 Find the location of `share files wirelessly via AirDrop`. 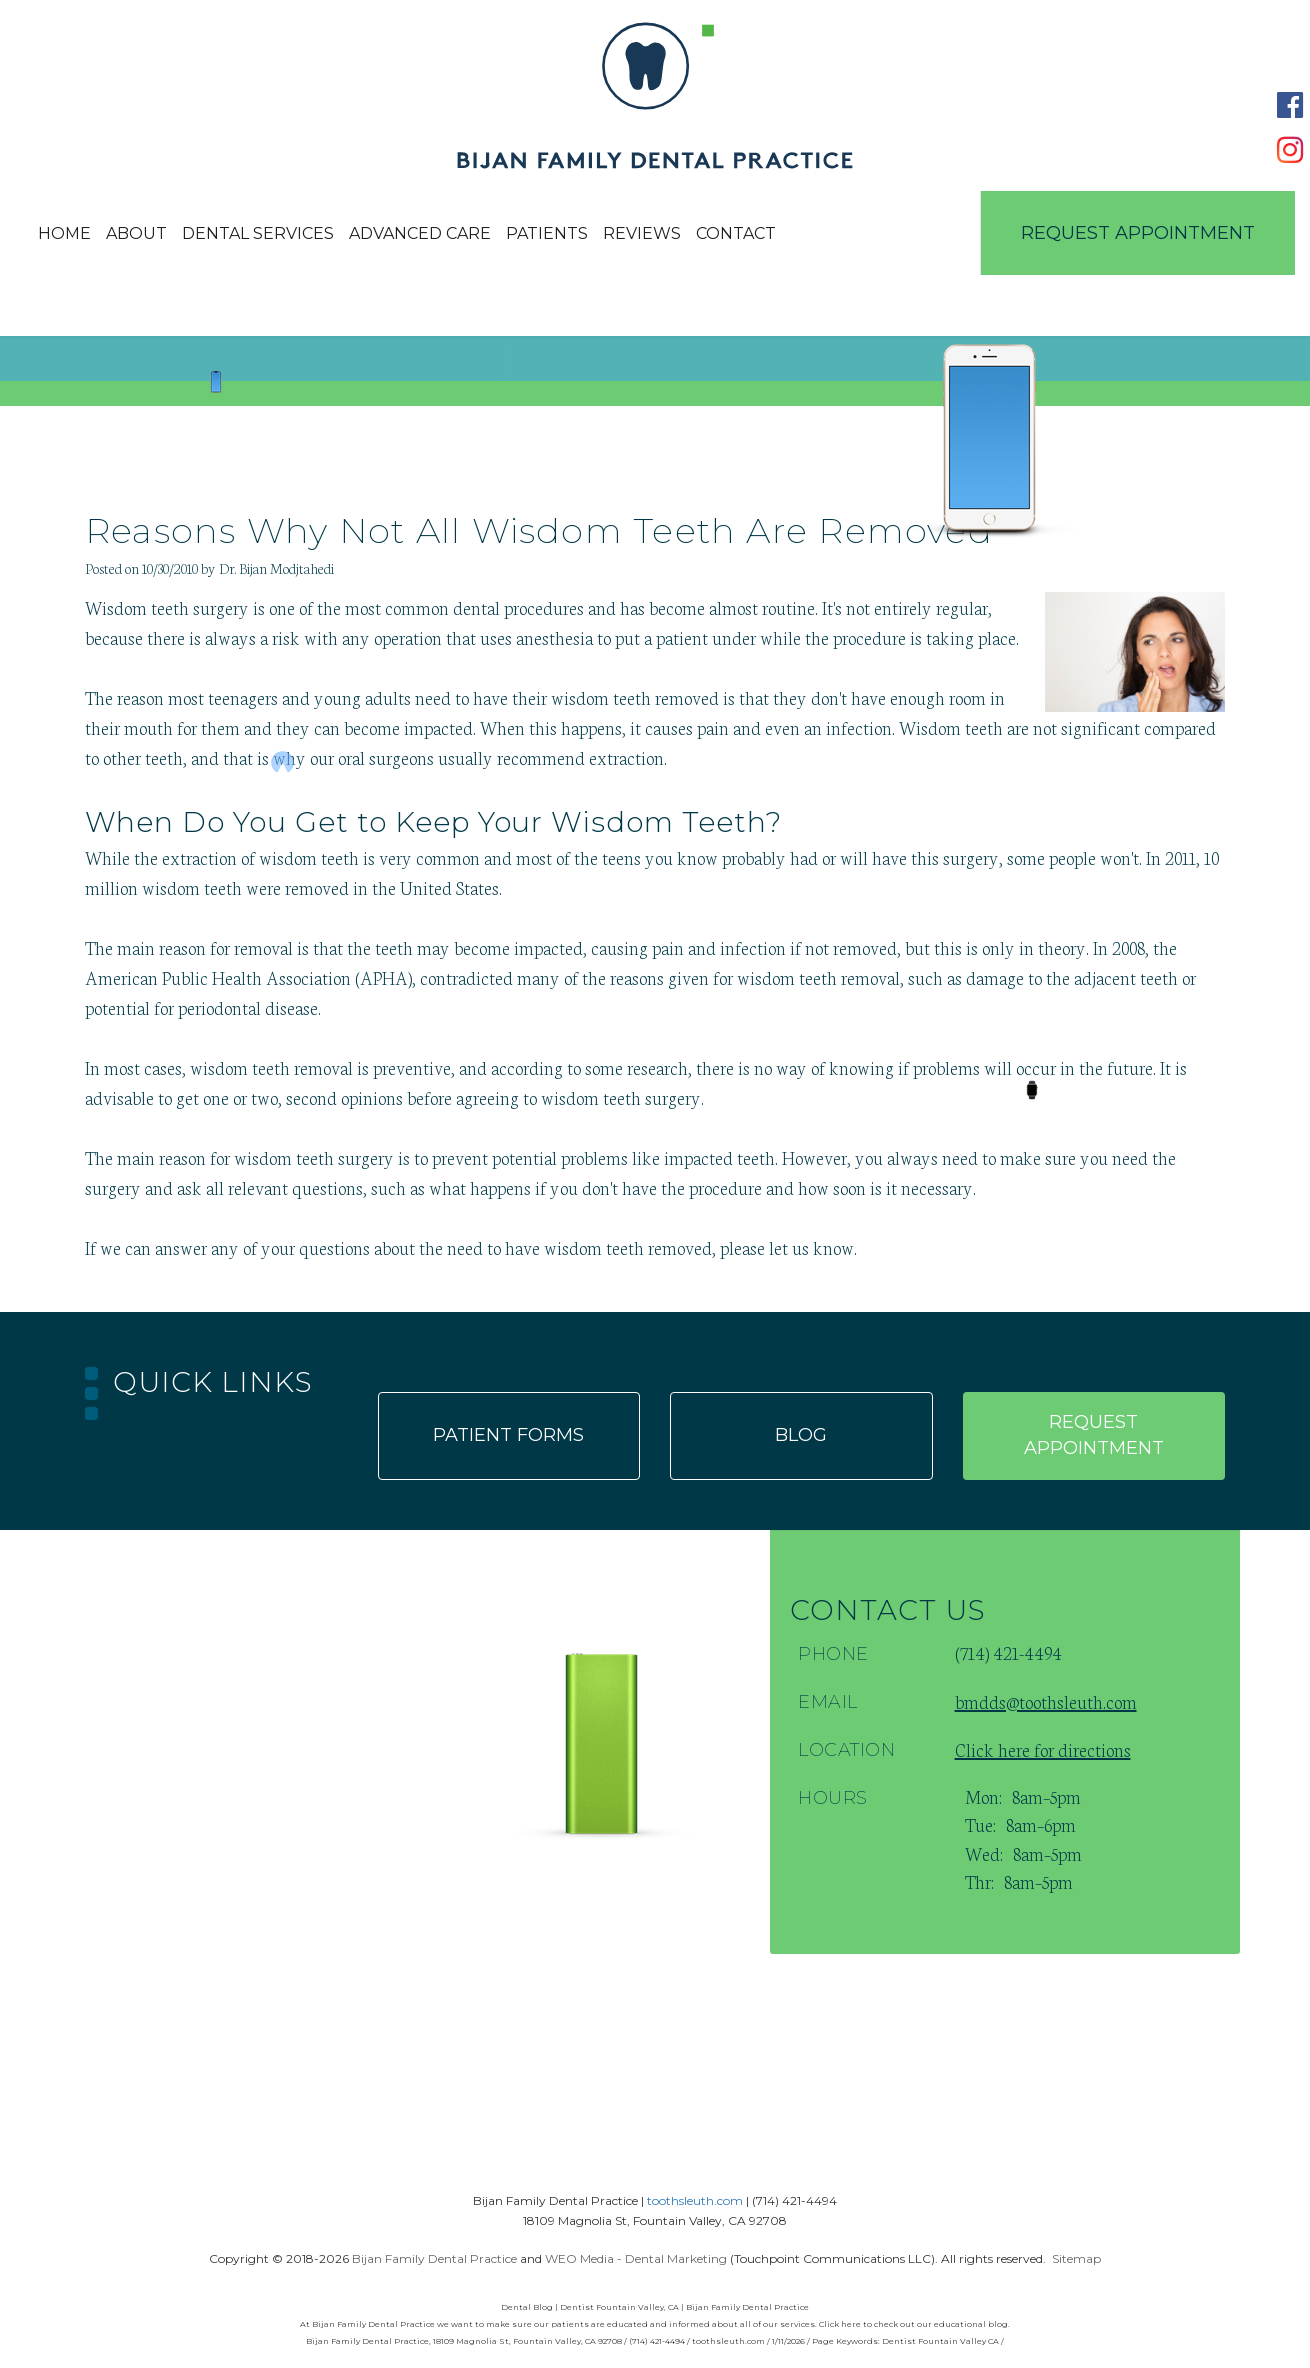

share files wirelessly via AirDrop is located at coordinates (282, 762).